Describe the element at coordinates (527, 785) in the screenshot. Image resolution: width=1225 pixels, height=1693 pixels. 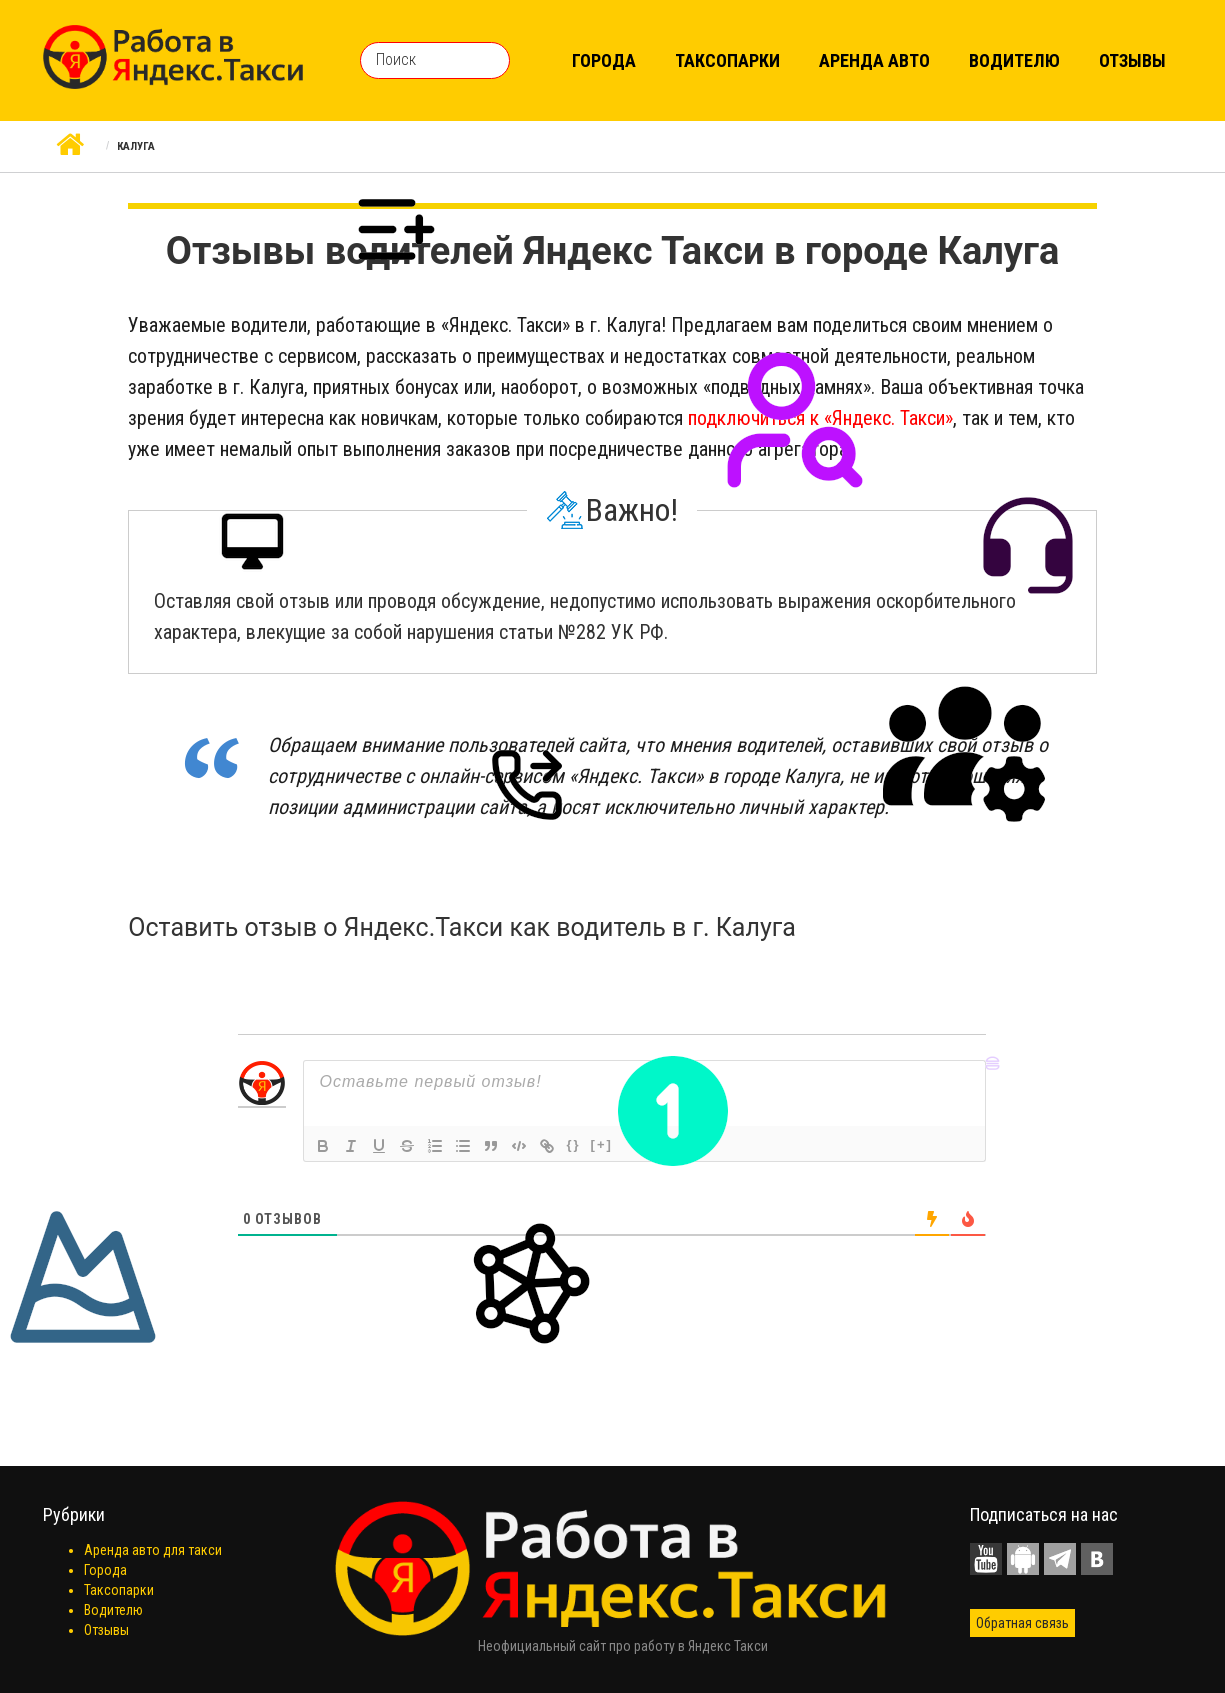
I see `forward a call to another number` at that location.